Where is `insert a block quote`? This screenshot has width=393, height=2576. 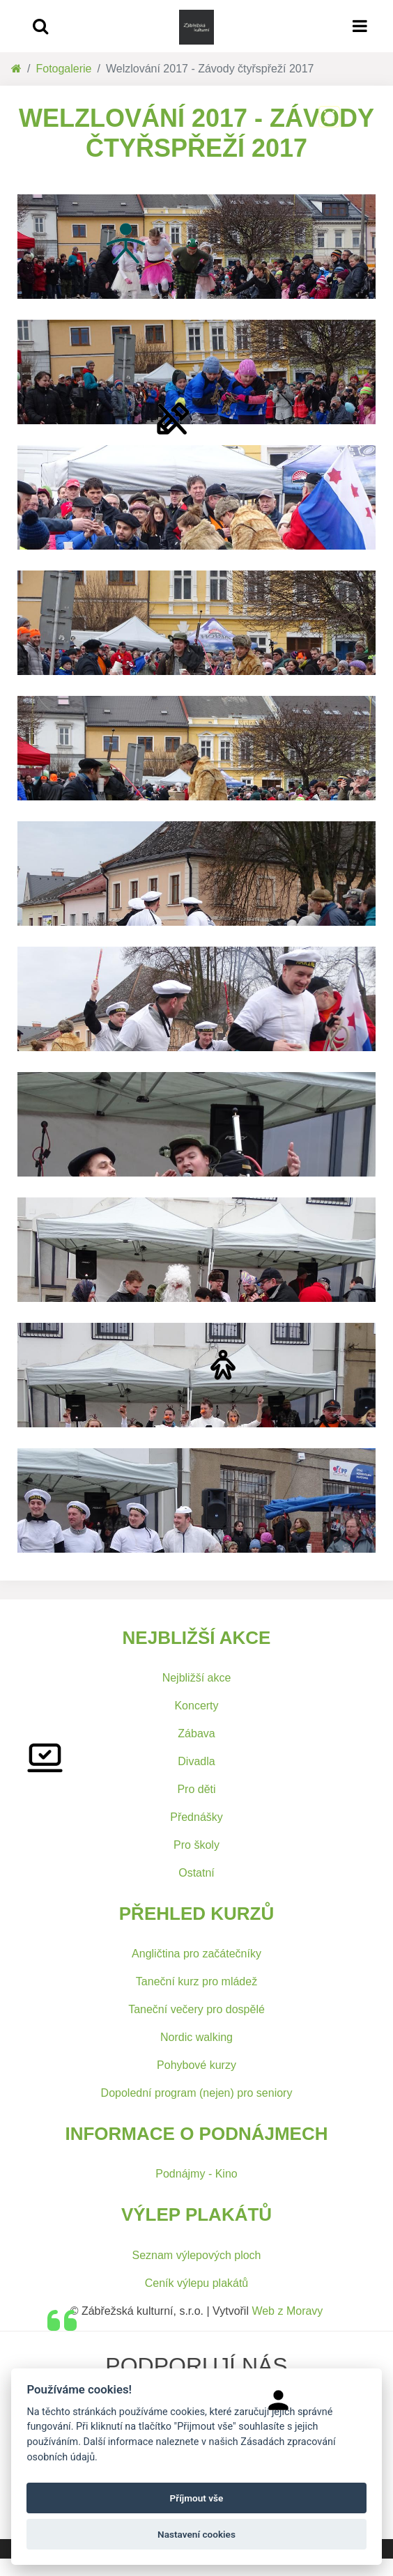 insert a block quote is located at coordinates (62, 2320).